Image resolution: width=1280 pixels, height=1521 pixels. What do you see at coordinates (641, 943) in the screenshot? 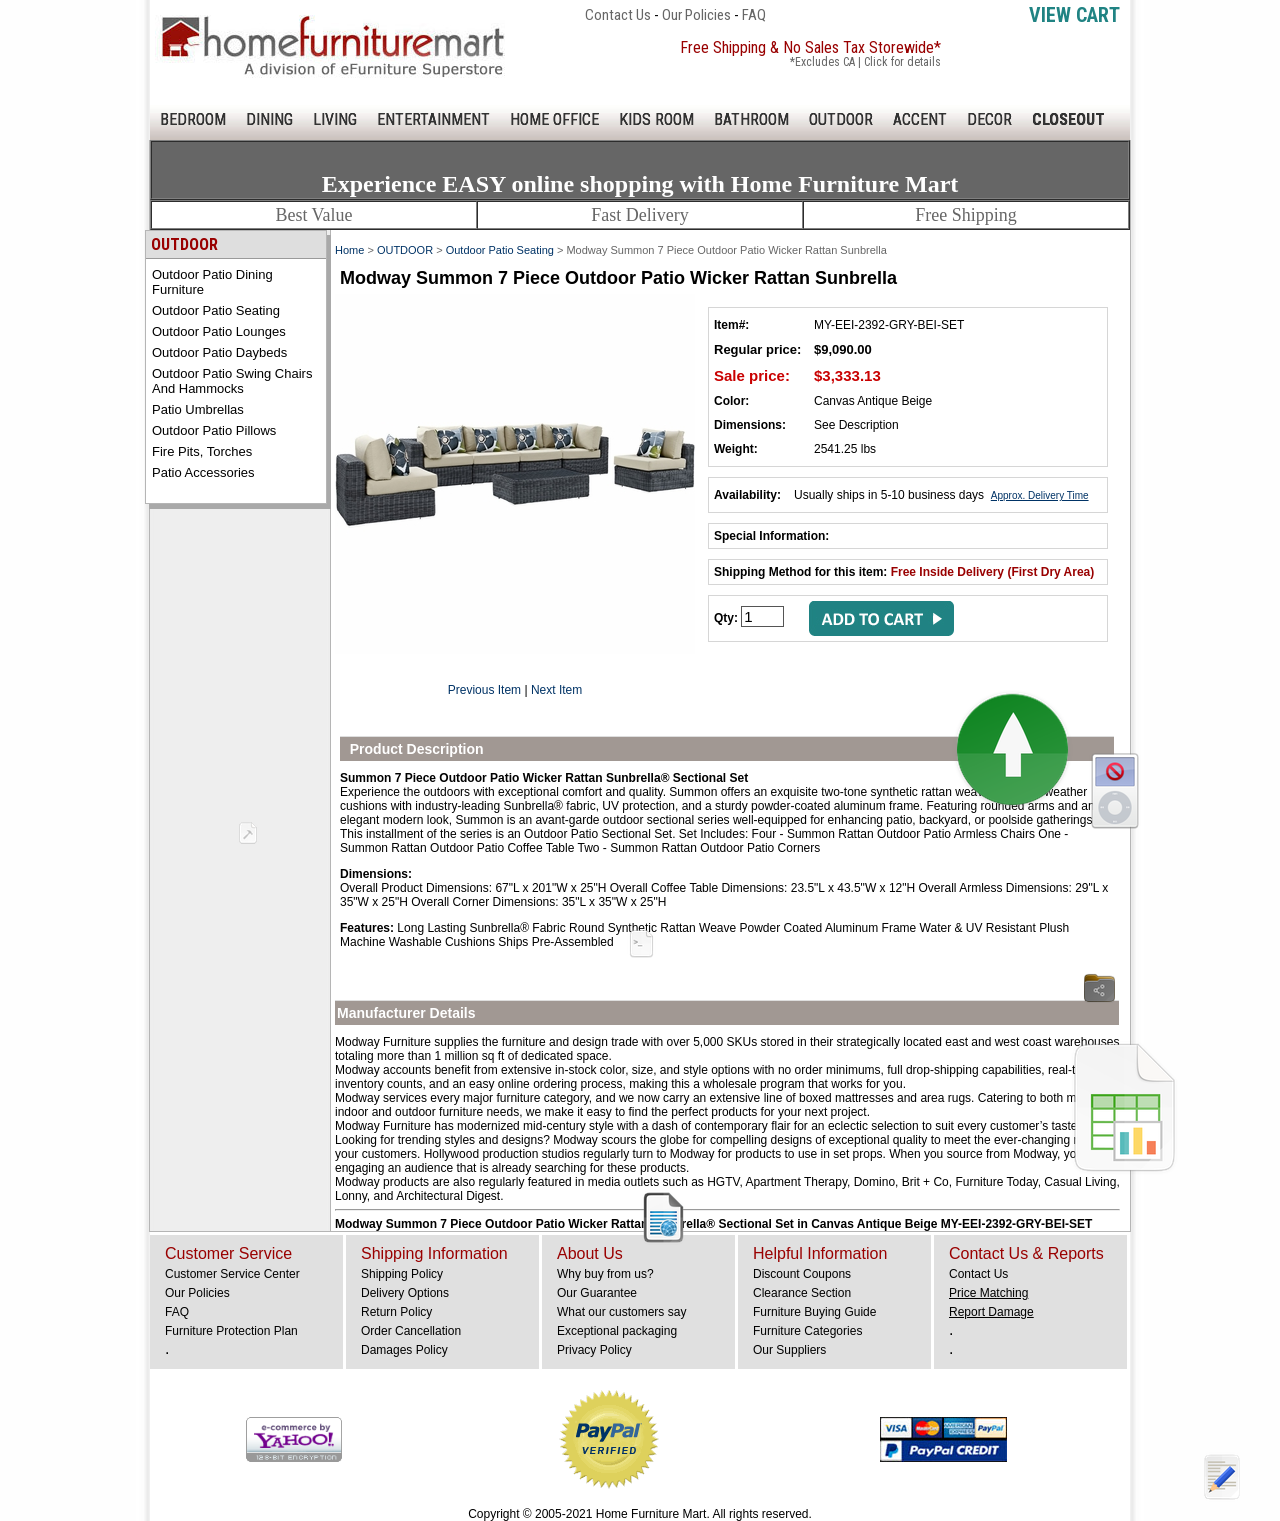
I see `shell script or terminal executable file` at bounding box center [641, 943].